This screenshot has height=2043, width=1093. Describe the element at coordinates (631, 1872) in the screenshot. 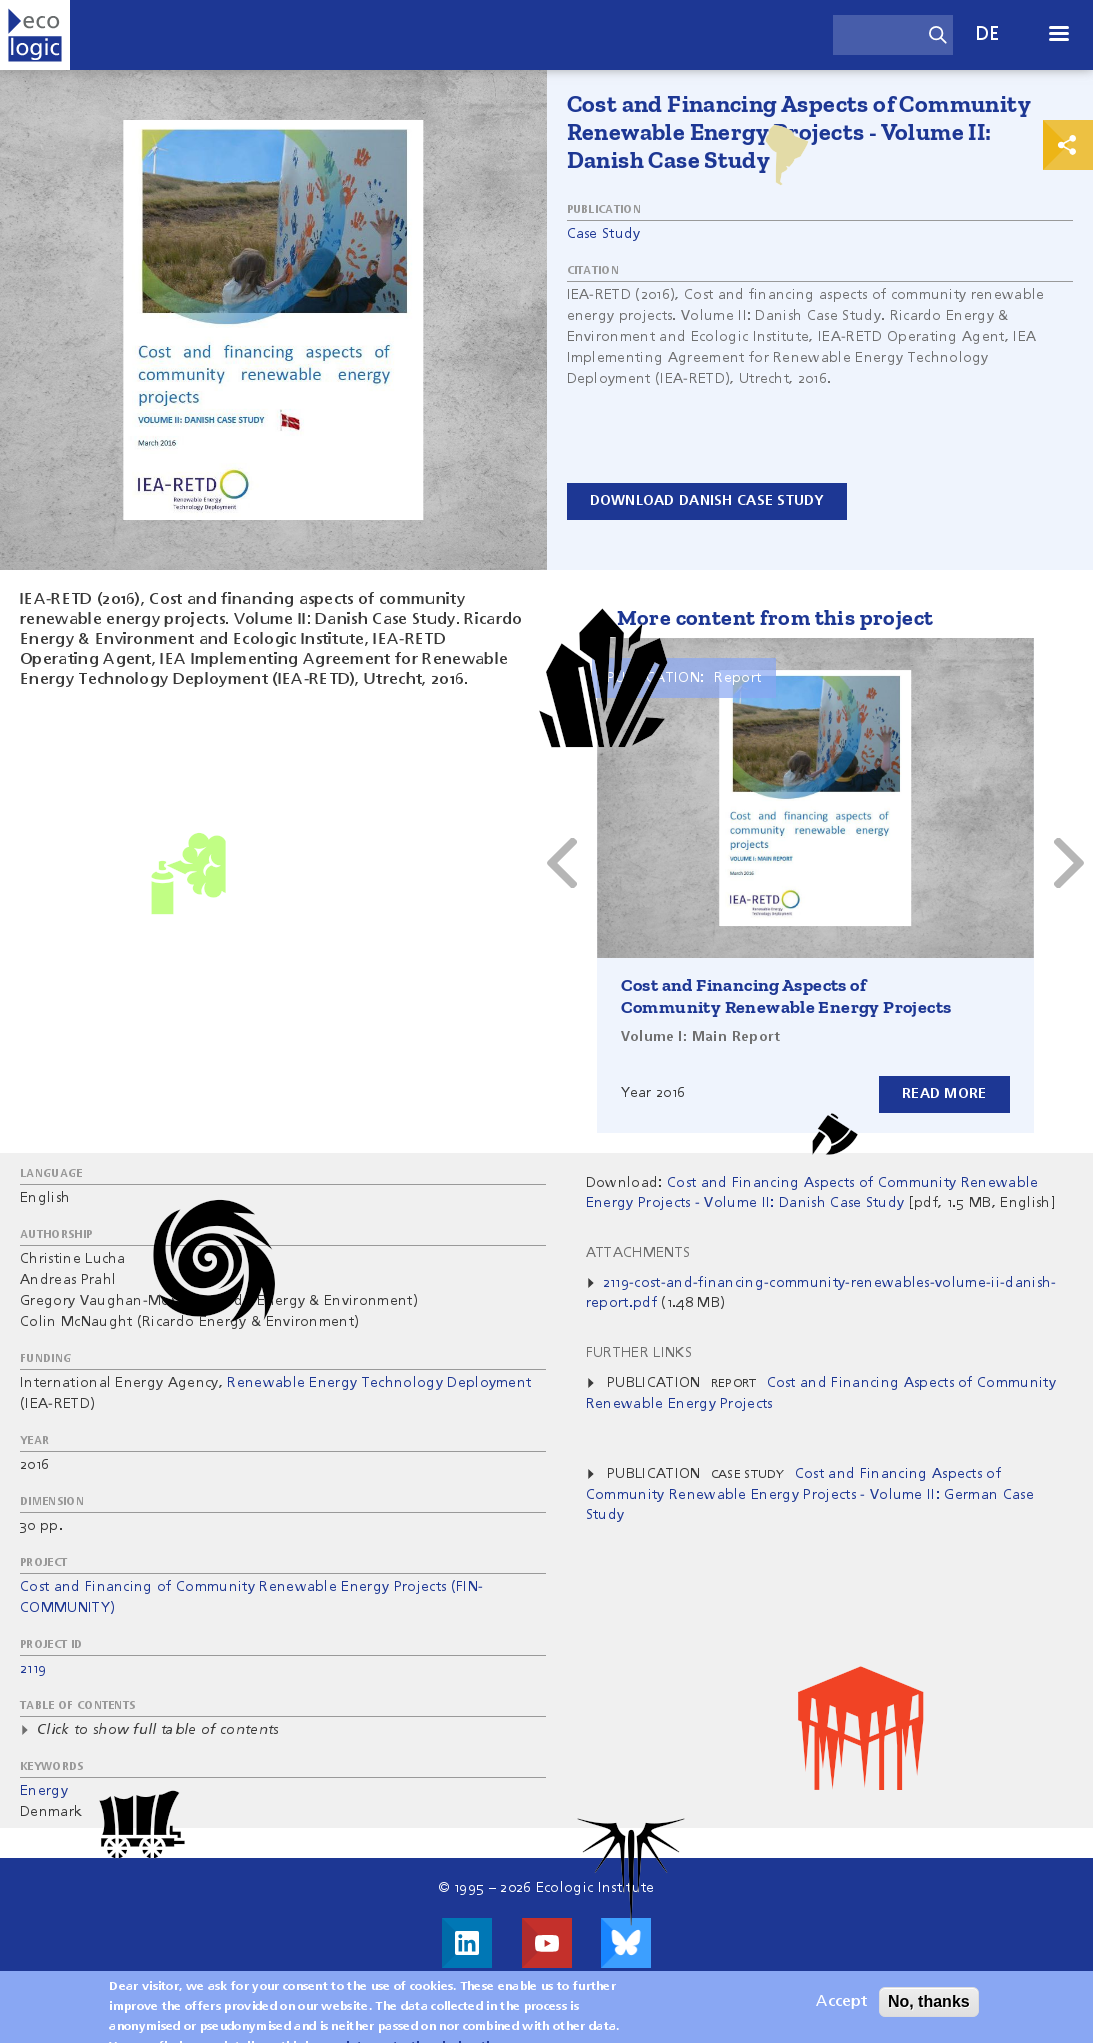

I see `select evil or dark faction in character creation` at that location.